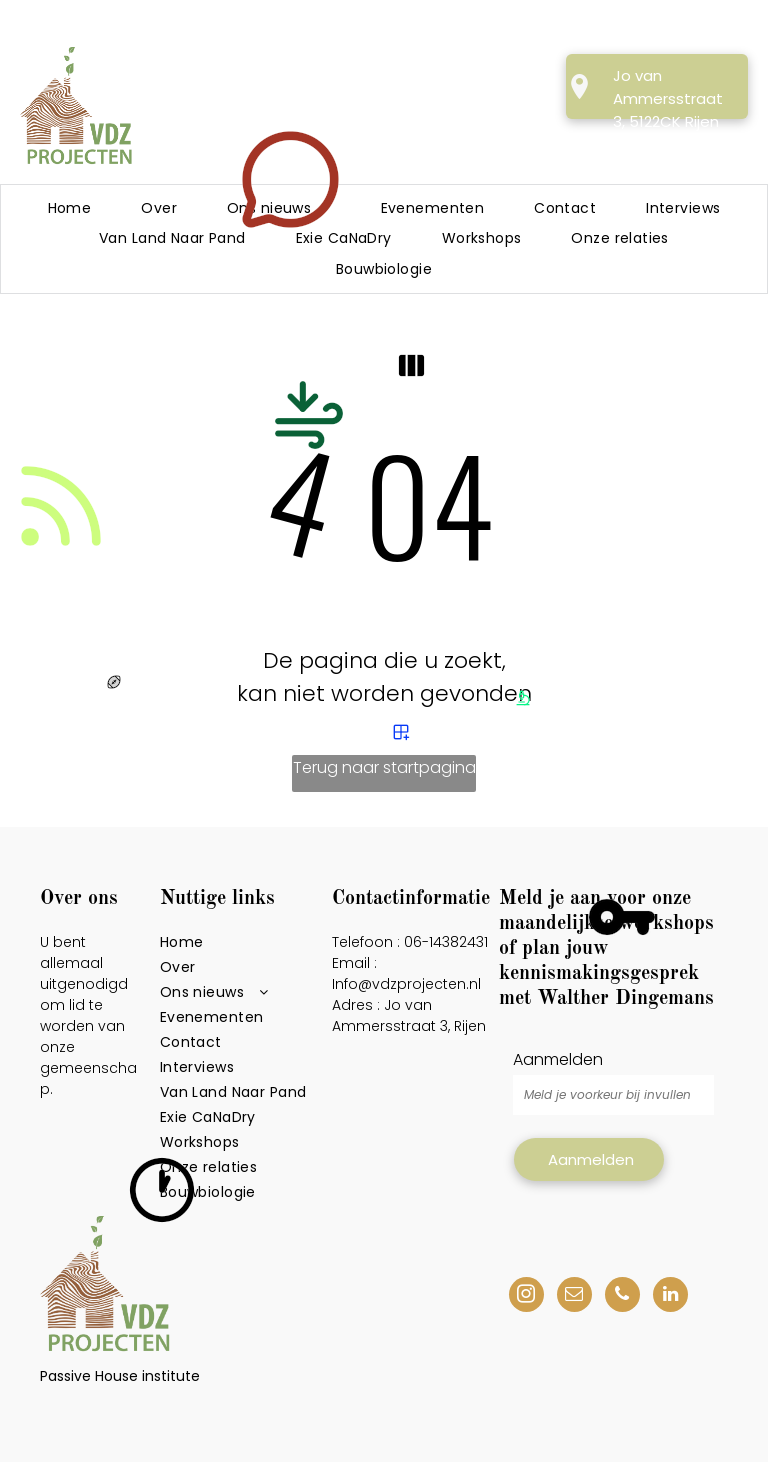  What do you see at coordinates (309, 415) in the screenshot?
I see `indicates wind direction moving downward` at bounding box center [309, 415].